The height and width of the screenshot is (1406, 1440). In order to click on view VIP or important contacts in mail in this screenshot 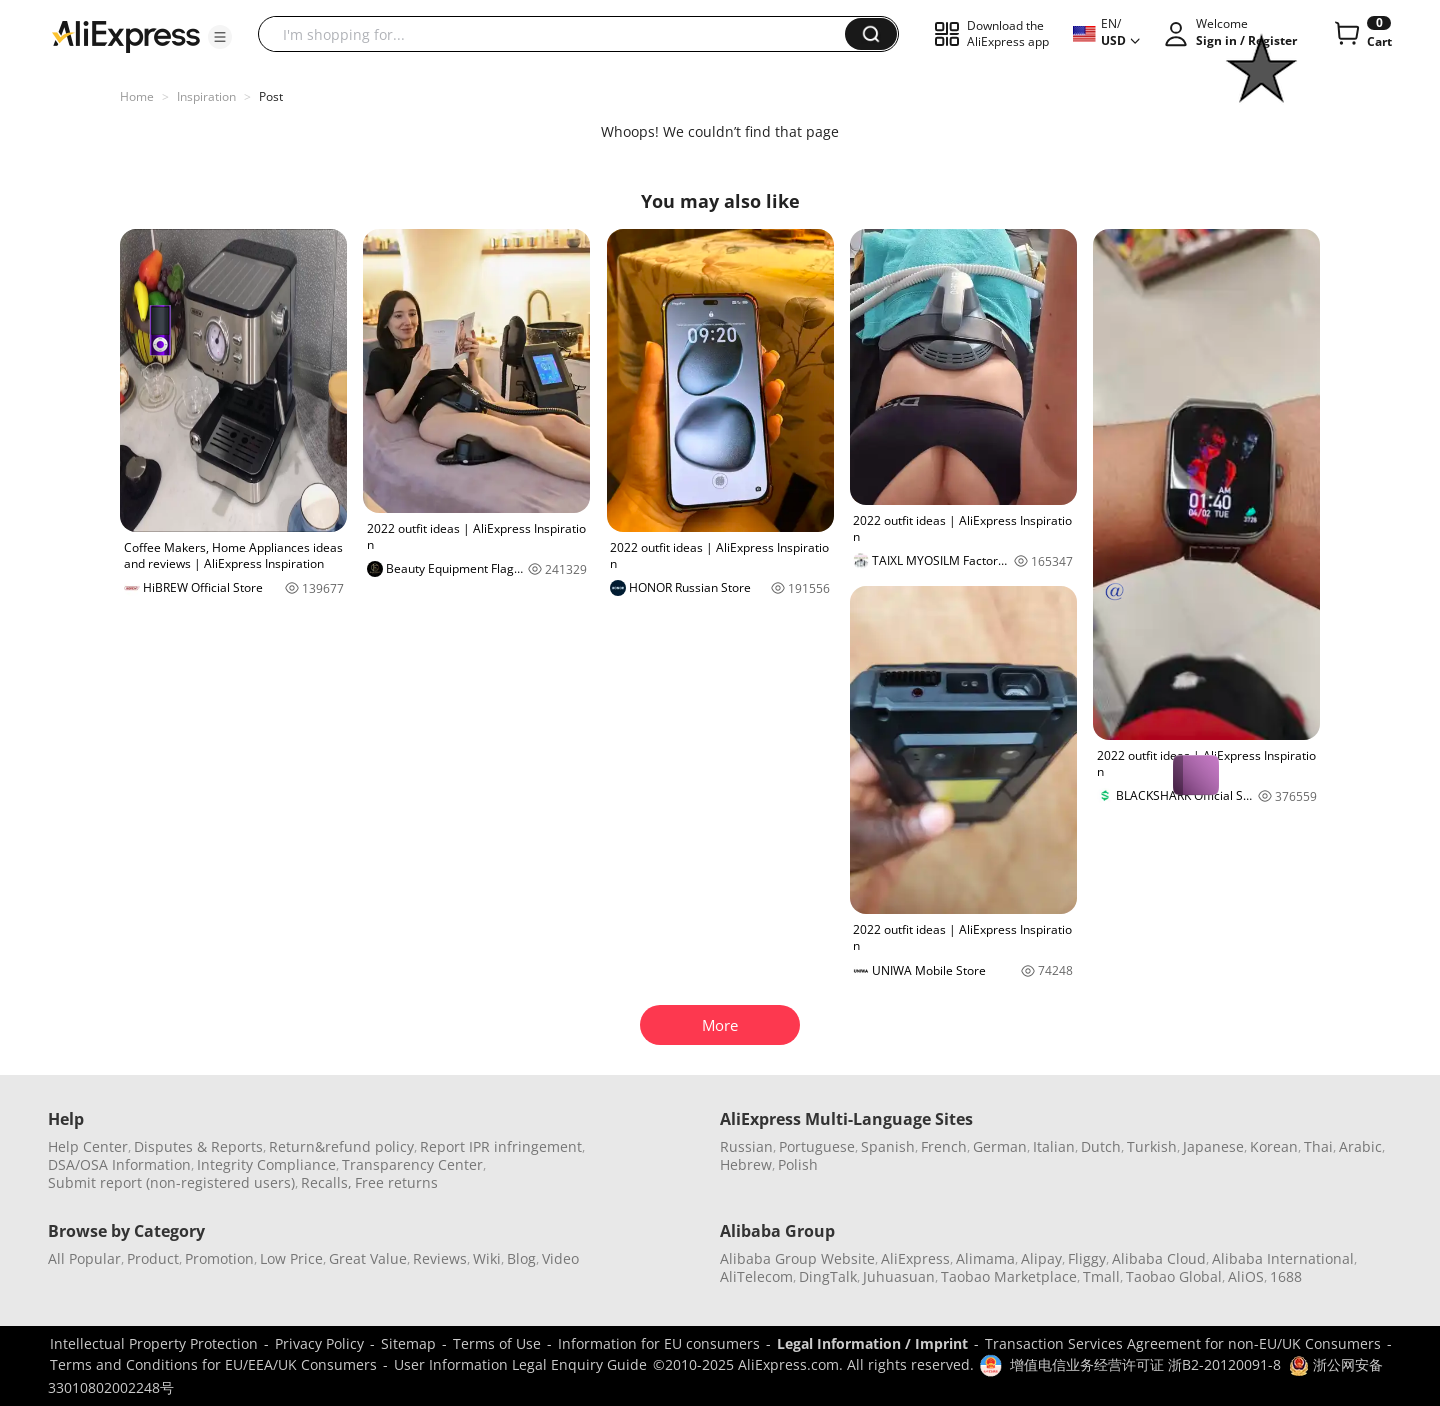, I will do `click(1261, 68)`.